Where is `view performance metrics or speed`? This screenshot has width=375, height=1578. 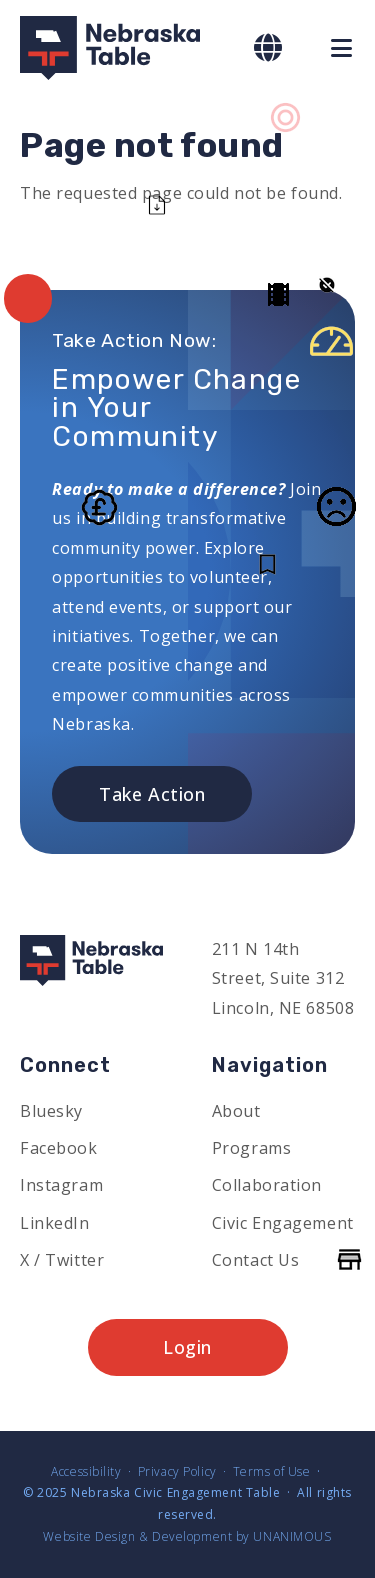 view performance metrics or speed is located at coordinates (331, 343).